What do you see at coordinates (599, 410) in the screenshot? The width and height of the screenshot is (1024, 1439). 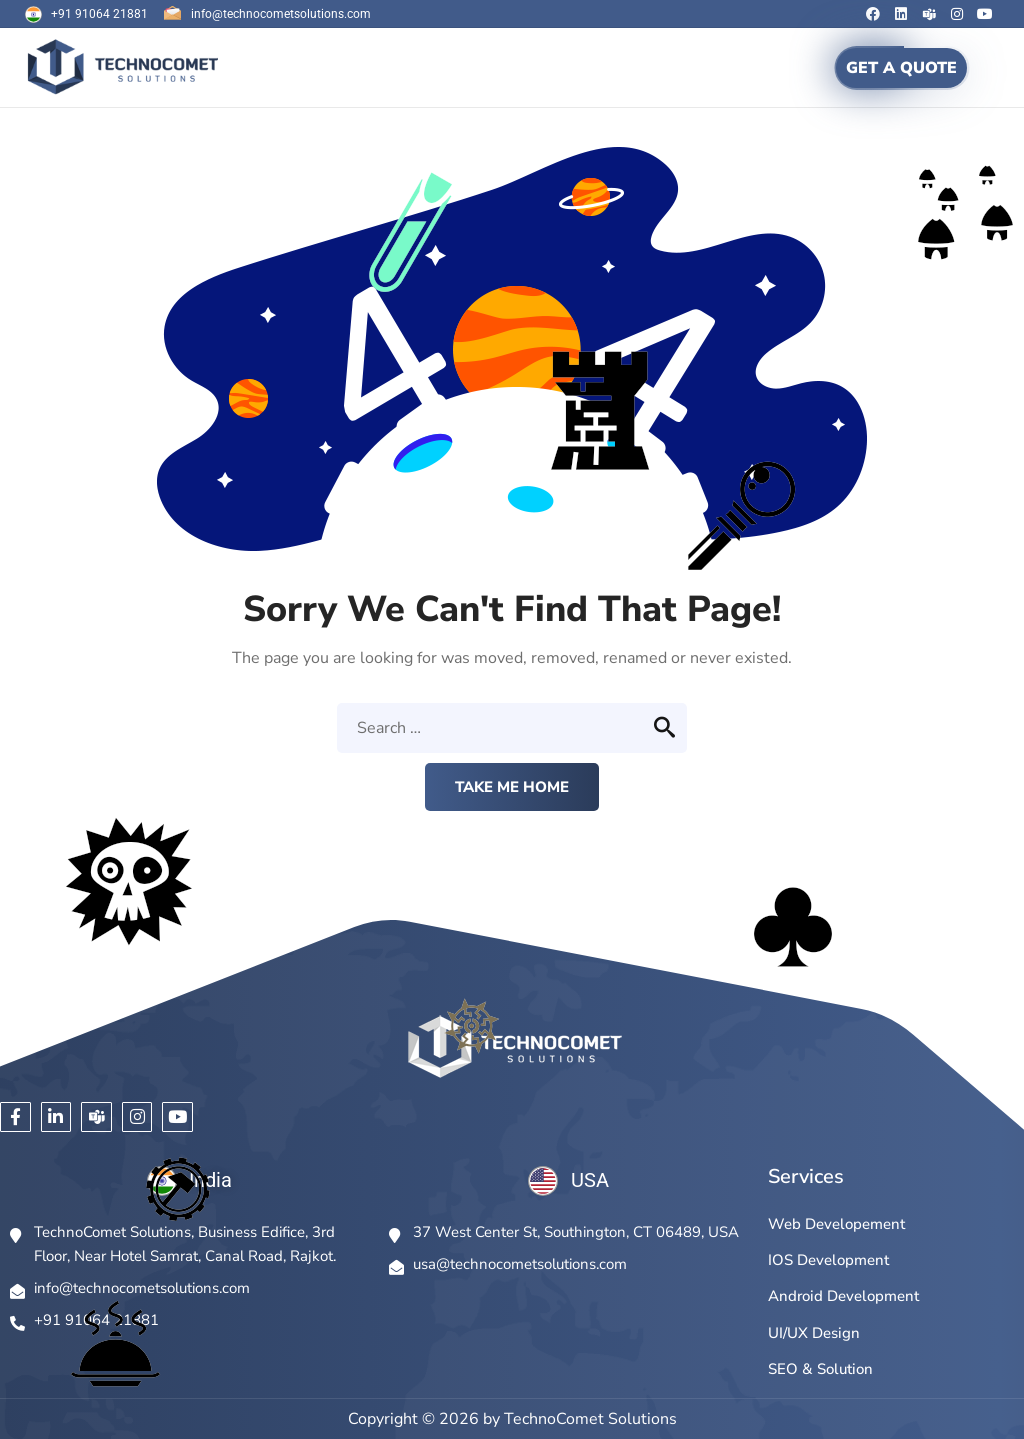 I see `access tower defense or castle-building game mode` at bounding box center [599, 410].